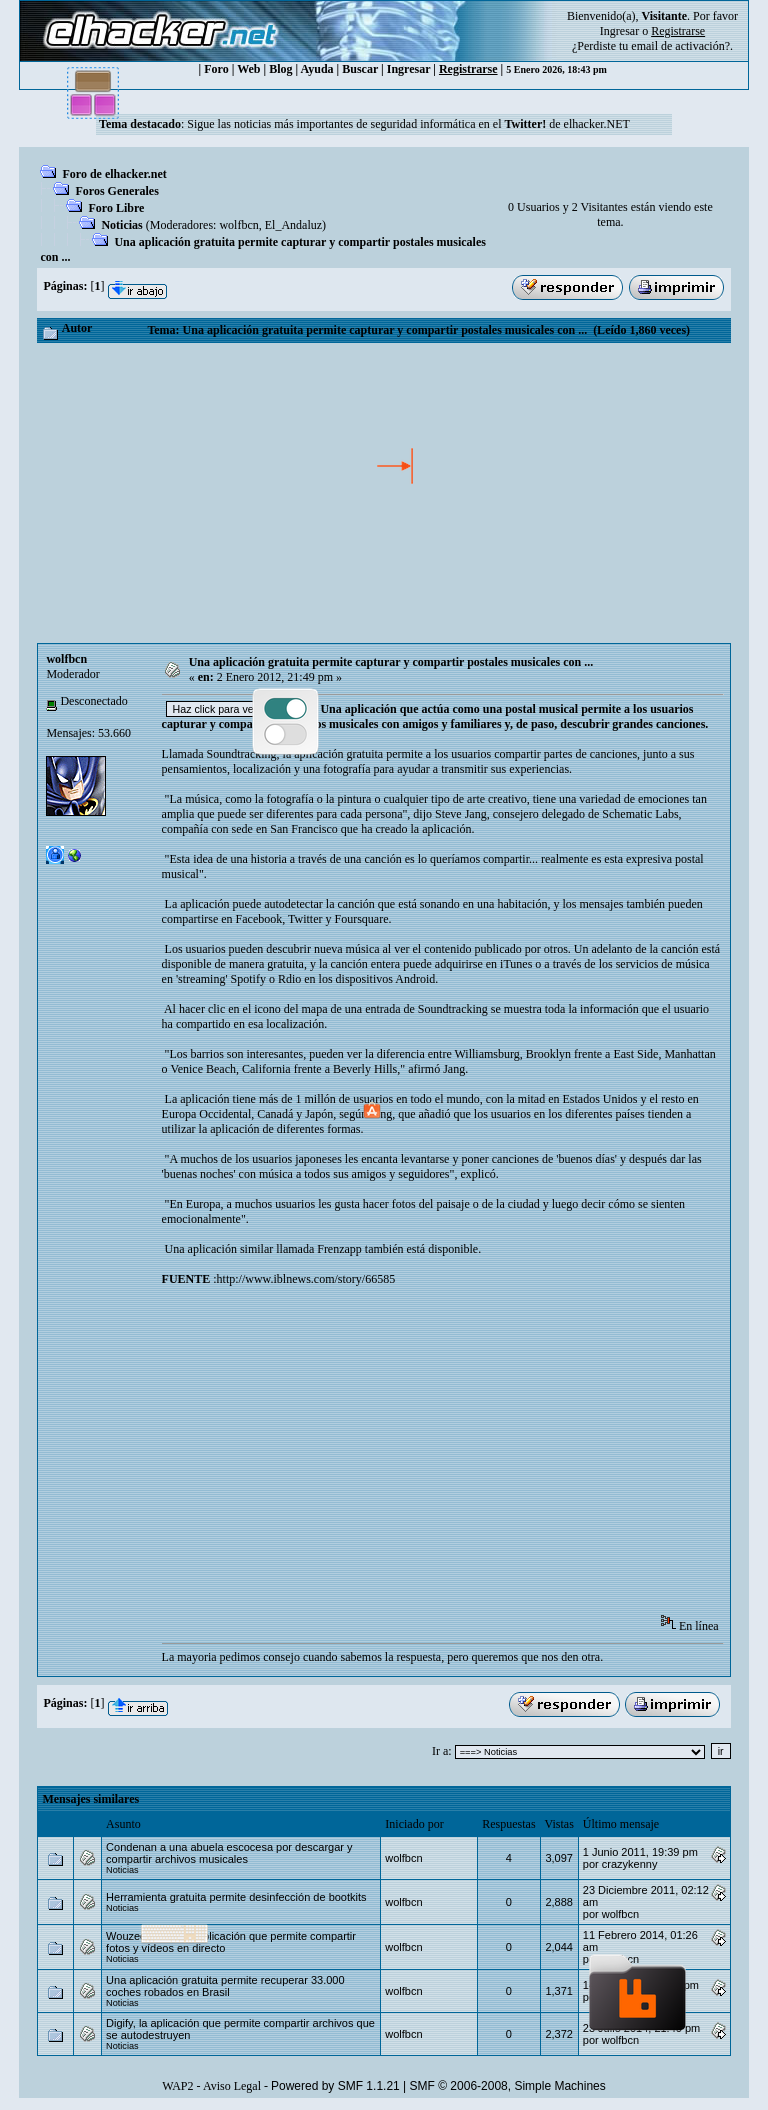 The width and height of the screenshot is (768, 2110). Describe the element at coordinates (637, 1995) in the screenshot. I see `open folder containing RabbitMQ configuration files` at that location.